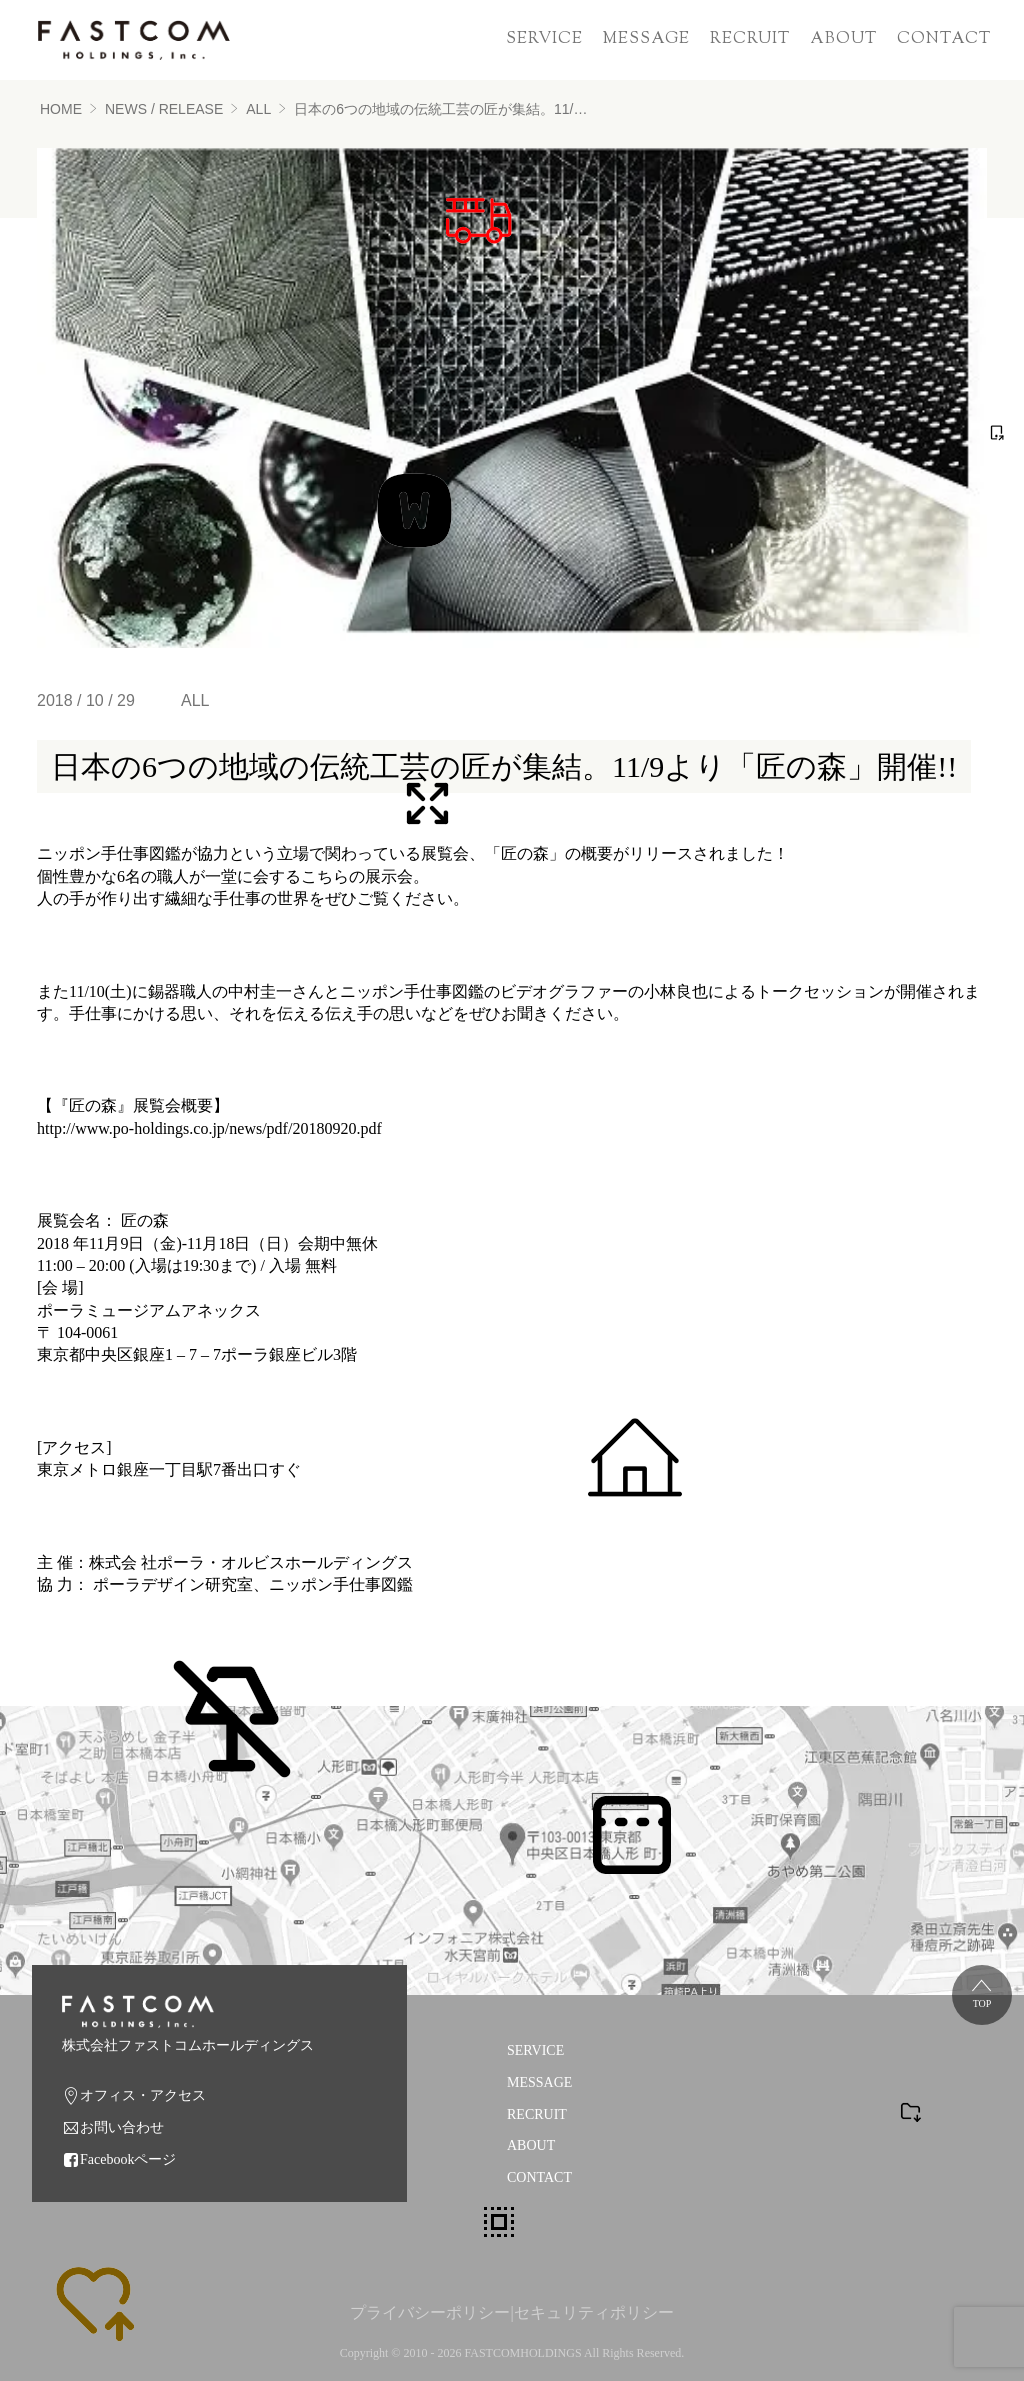  What do you see at coordinates (427, 803) in the screenshot?
I see `expand to fullscreen mode` at bounding box center [427, 803].